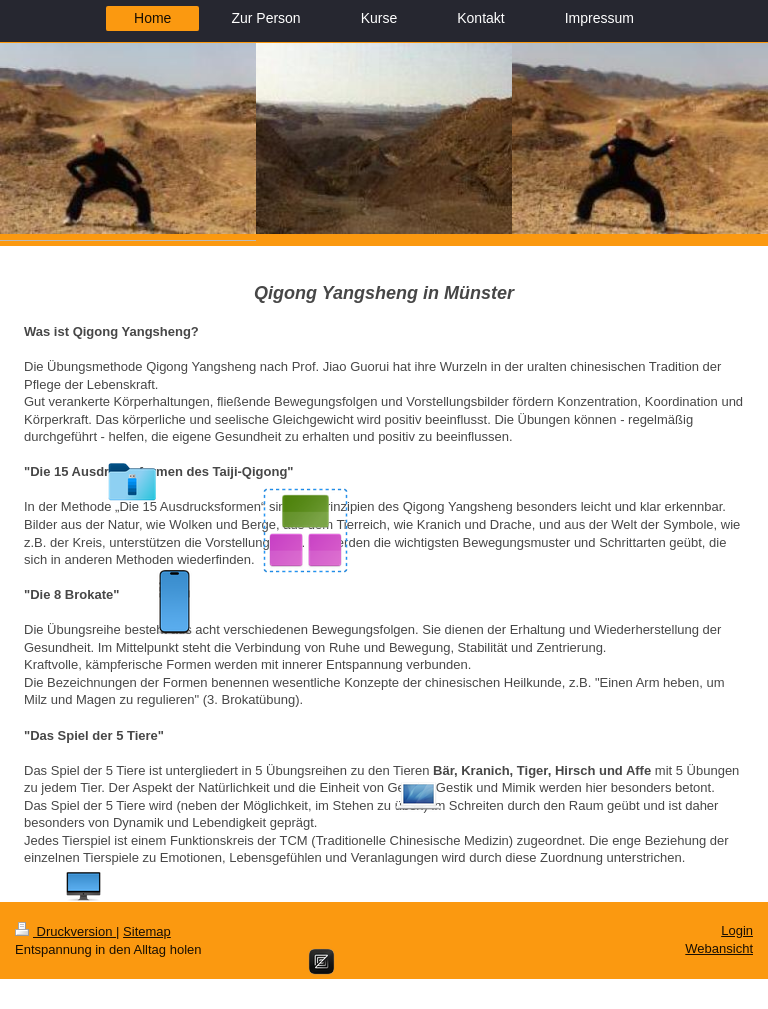 Image resolution: width=768 pixels, height=1009 pixels. What do you see at coordinates (174, 602) in the screenshot?
I see `iPhone 15 Pro device icon` at bounding box center [174, 602].